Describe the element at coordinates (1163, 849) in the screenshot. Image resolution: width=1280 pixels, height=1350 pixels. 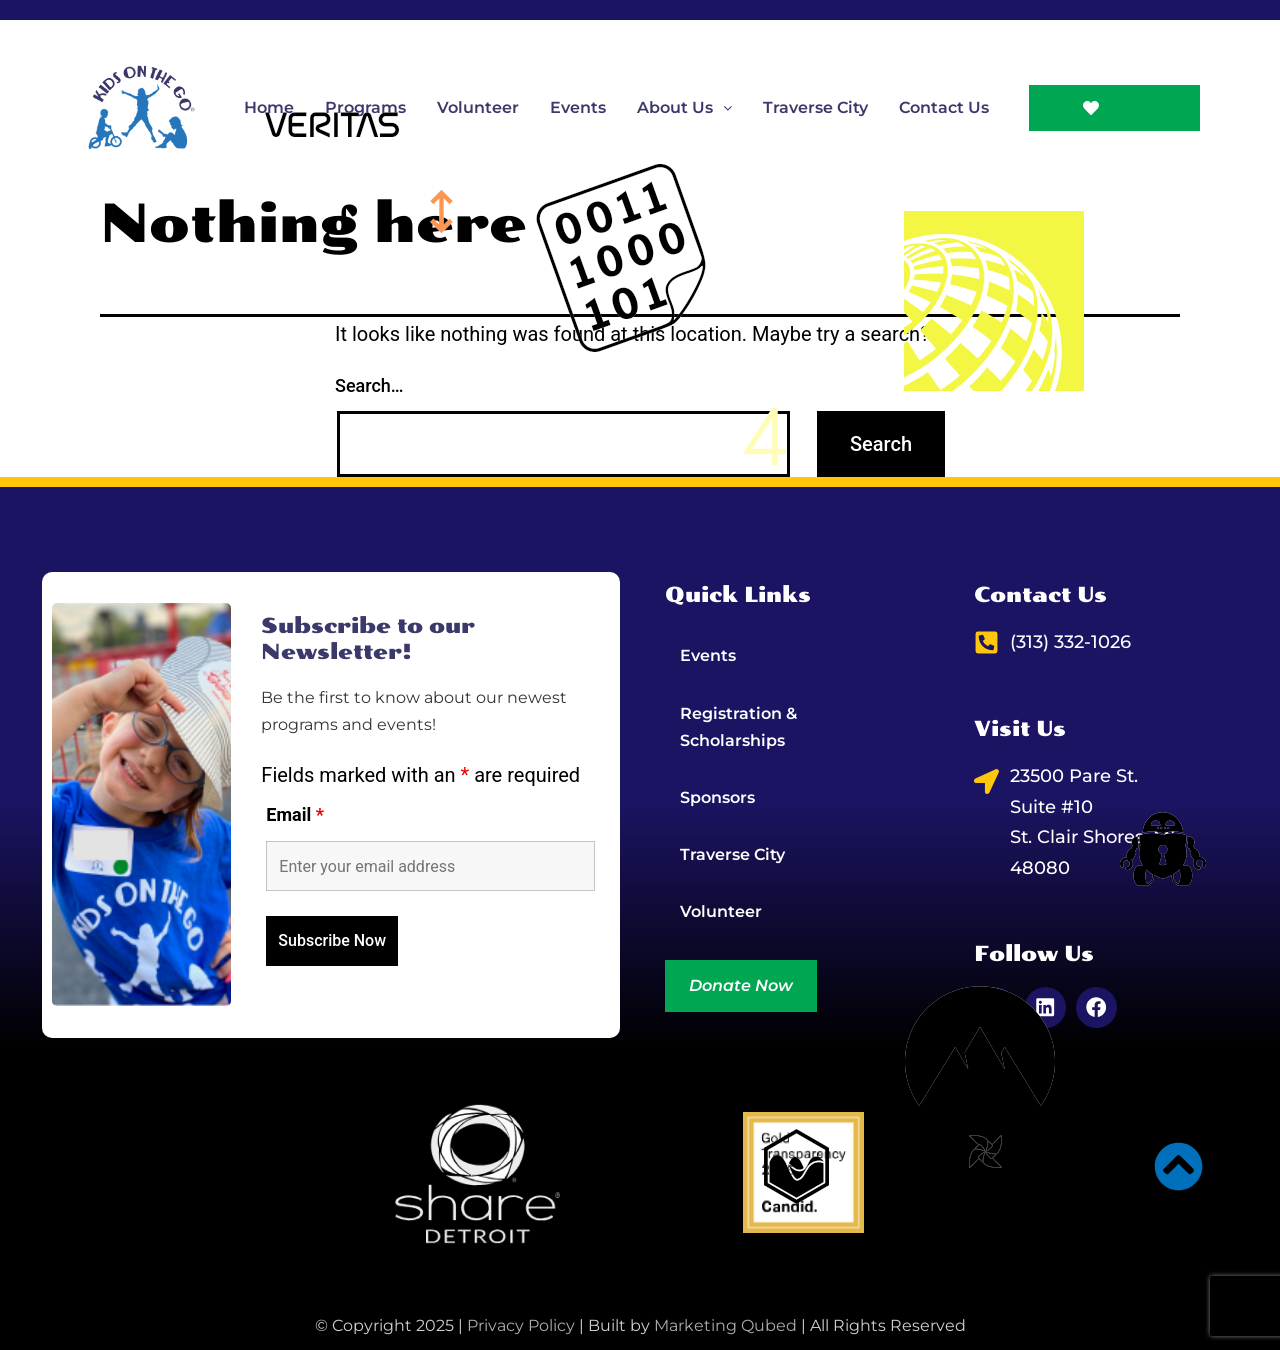
I see `open cryptomator encryption app` at that location.